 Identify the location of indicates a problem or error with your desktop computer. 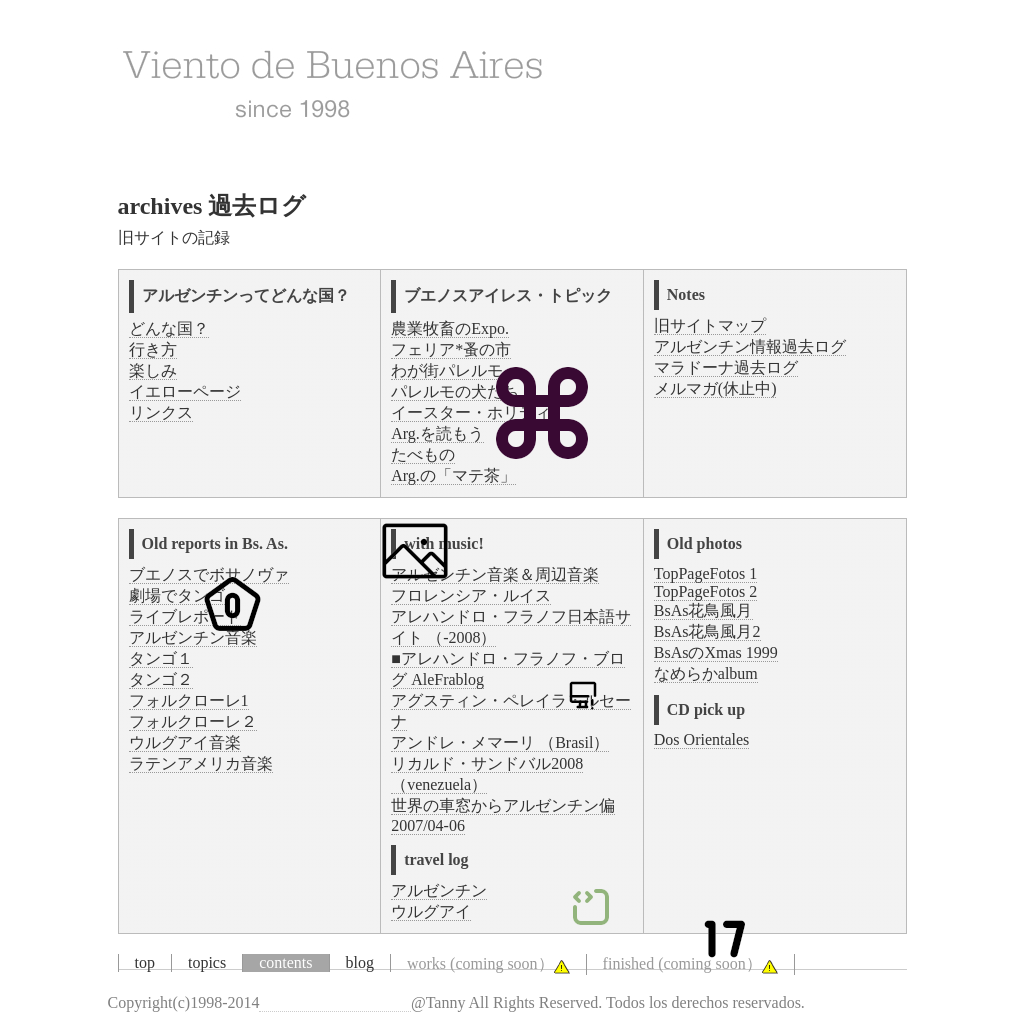
(583, 695).